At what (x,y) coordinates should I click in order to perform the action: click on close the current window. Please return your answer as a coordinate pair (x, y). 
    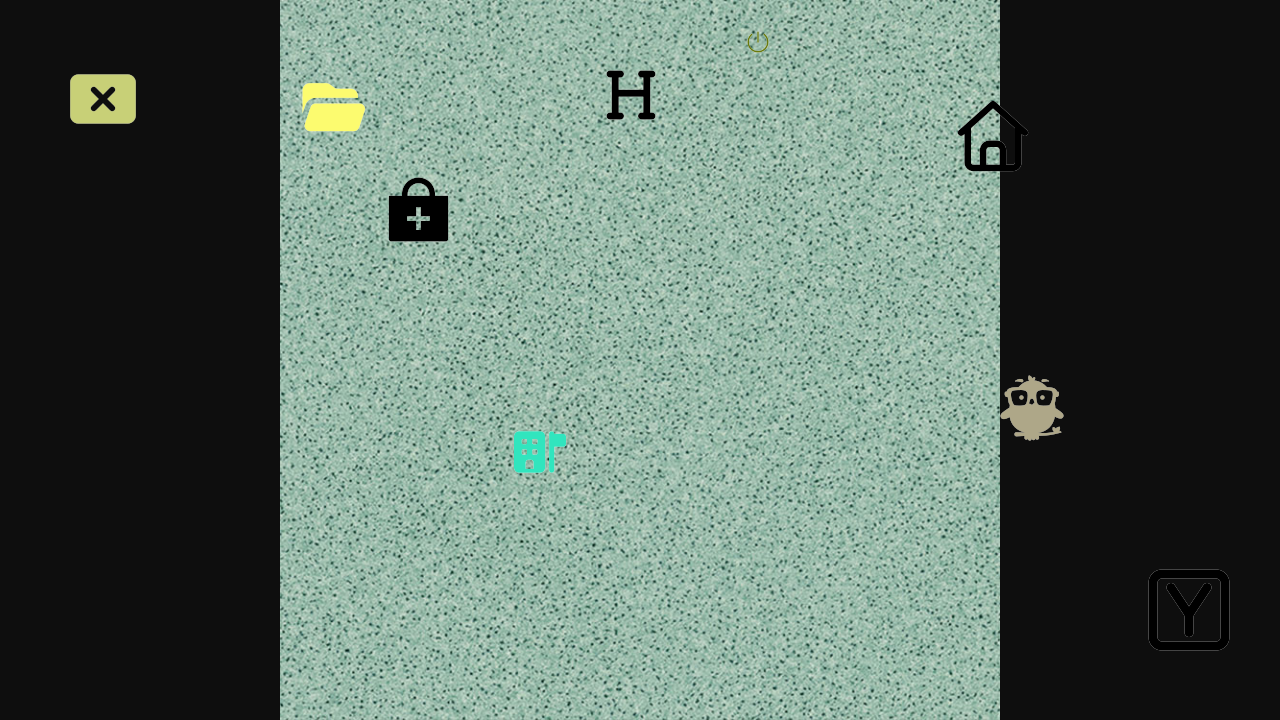
    Looking at the image, I should click on (103, 99).